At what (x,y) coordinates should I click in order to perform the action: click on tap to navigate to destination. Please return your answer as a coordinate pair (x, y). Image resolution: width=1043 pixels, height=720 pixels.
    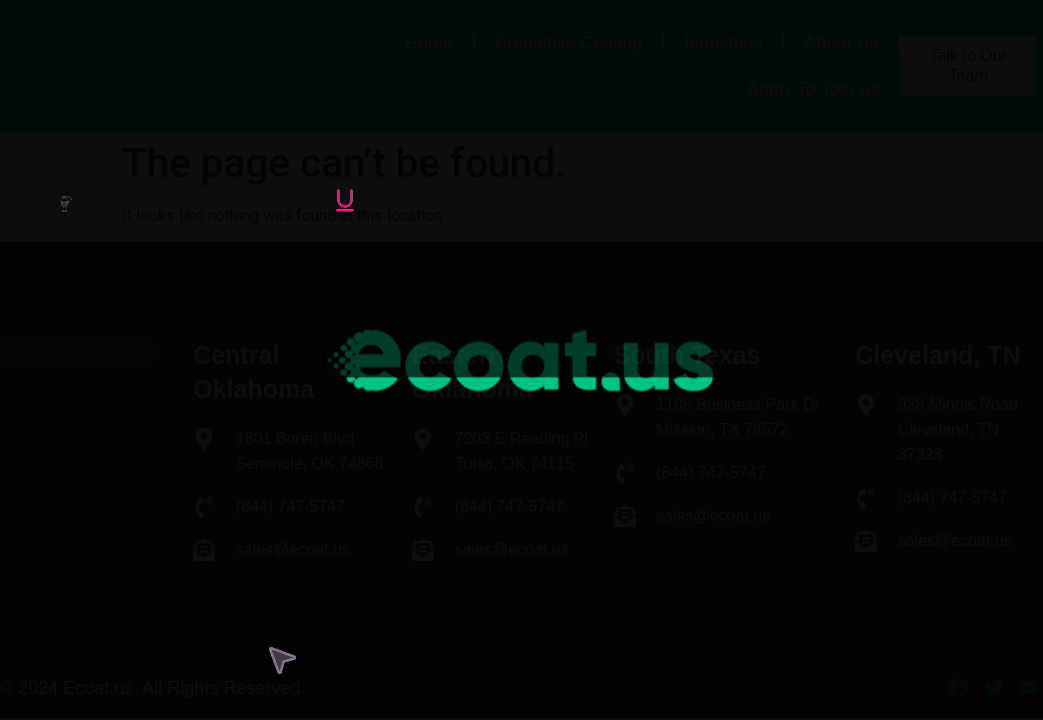
    Looking at the image, I should click on (280, 658).